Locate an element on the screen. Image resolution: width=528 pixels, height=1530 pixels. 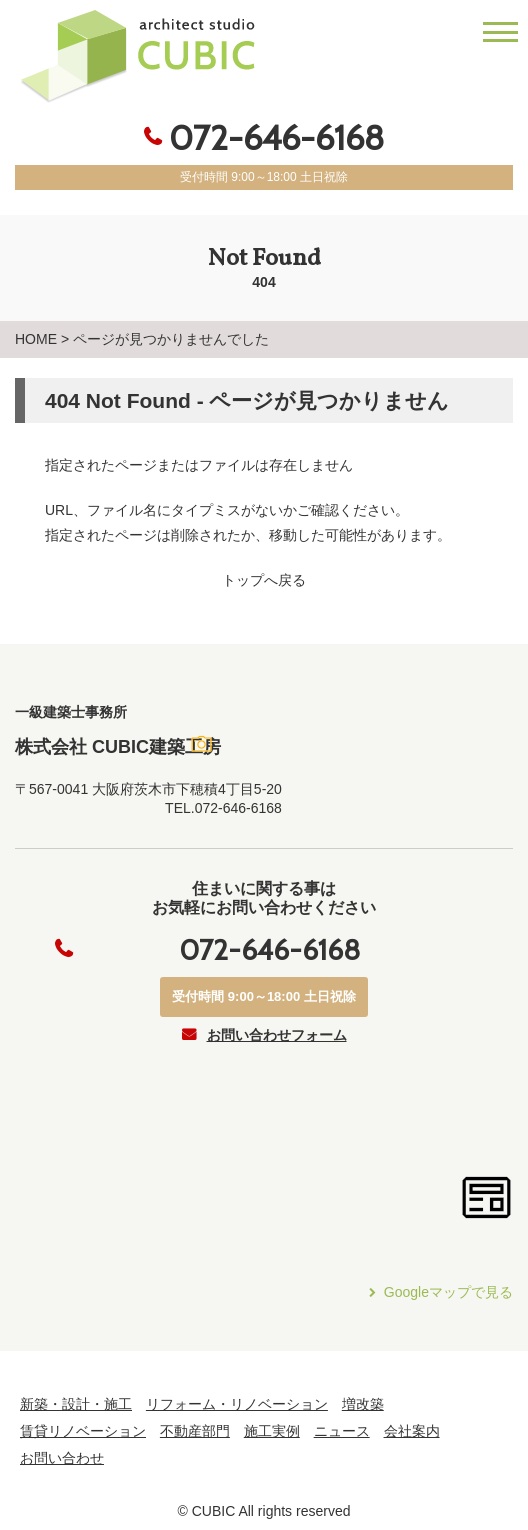
preview a document or file is located at coordinates (486, 1197).